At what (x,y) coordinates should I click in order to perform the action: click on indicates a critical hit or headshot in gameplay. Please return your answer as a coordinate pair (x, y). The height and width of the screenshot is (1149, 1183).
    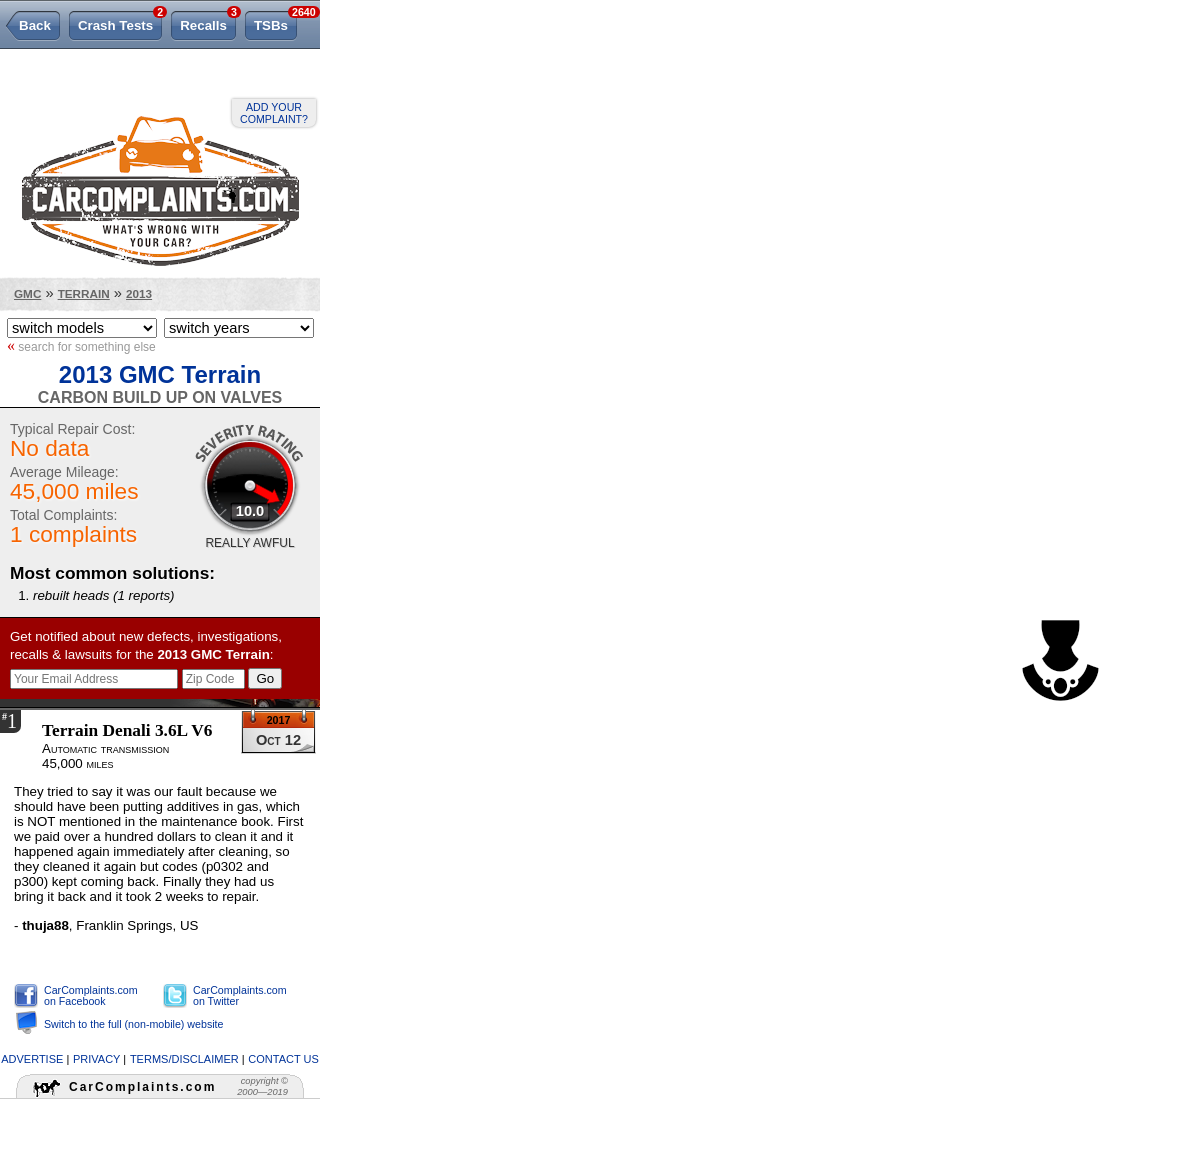
    Looking at the image, I should click on (230, 195).